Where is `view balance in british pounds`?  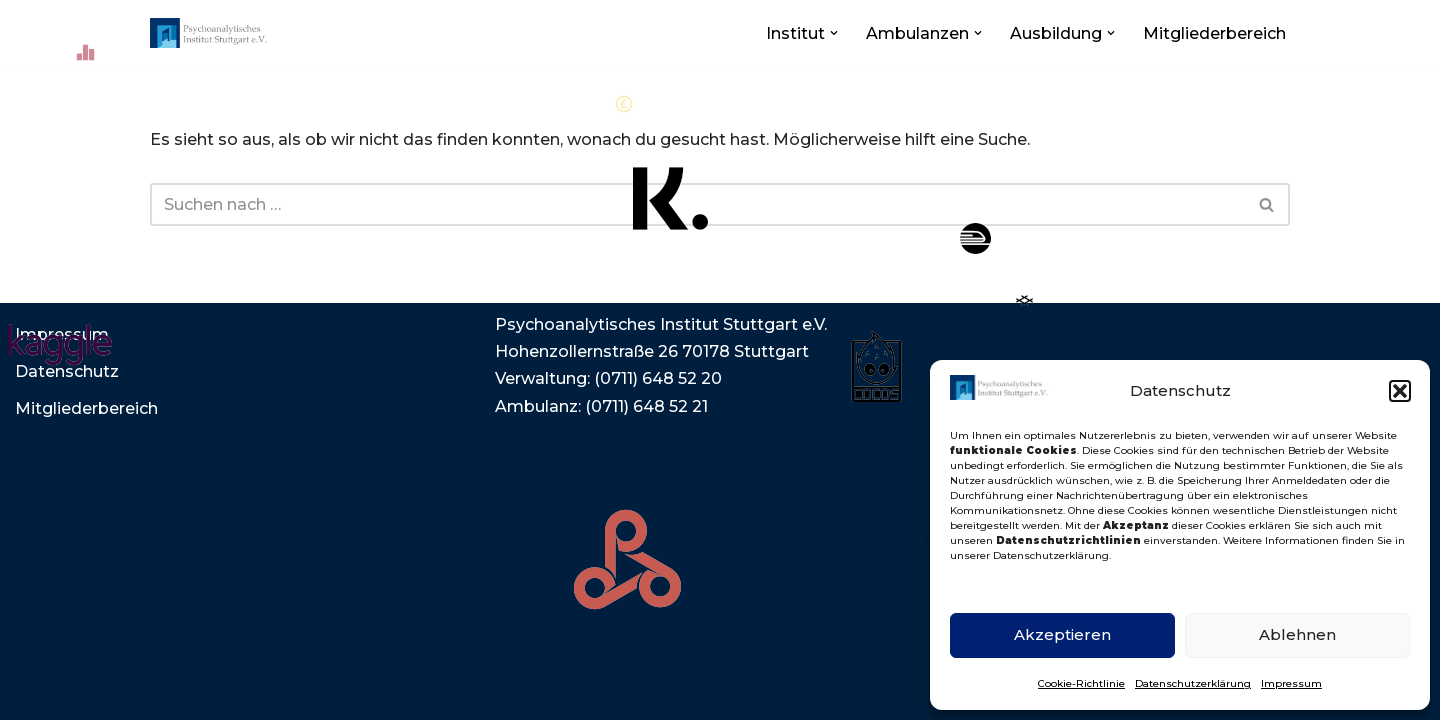
view balance in british pounds is located at coordinates (624, 104).